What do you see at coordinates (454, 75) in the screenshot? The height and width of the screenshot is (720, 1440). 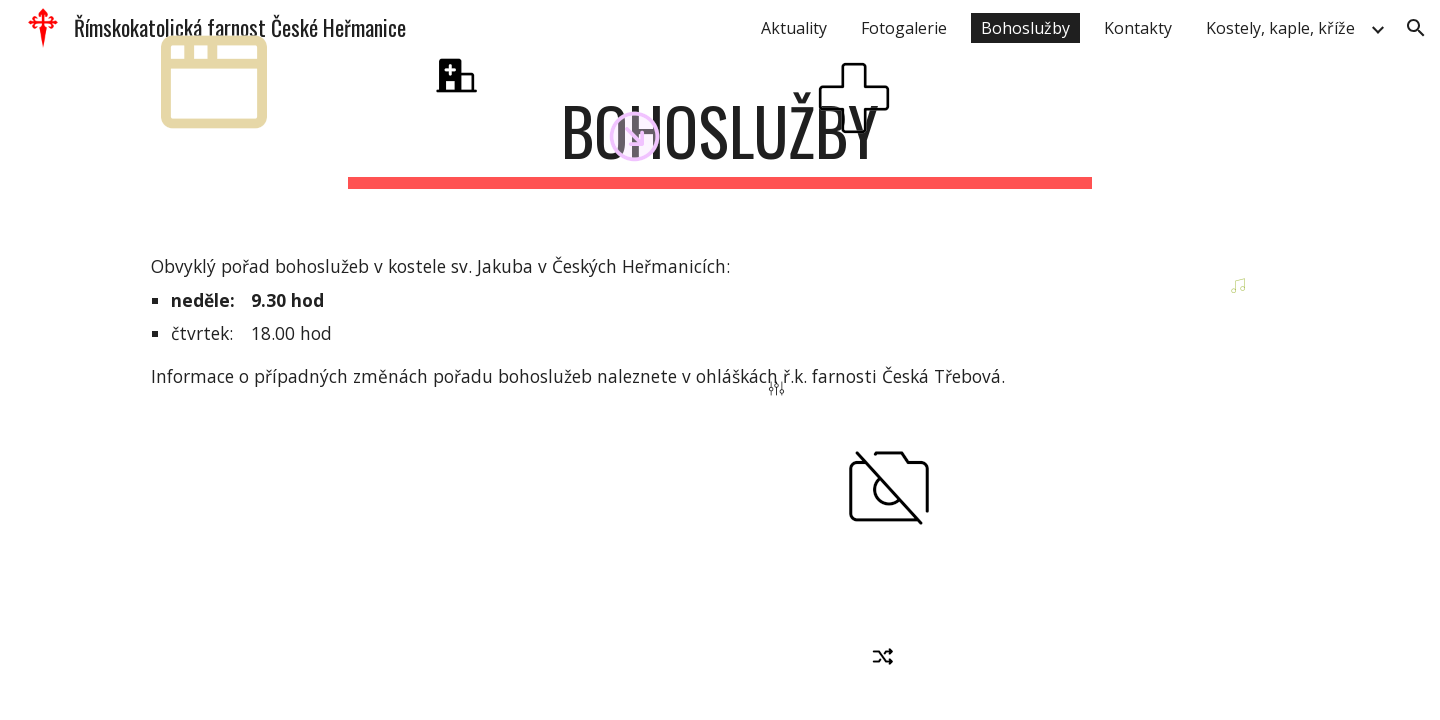 I see `find nearby hospitals or medical facilities` at bounding box center [454, 75].